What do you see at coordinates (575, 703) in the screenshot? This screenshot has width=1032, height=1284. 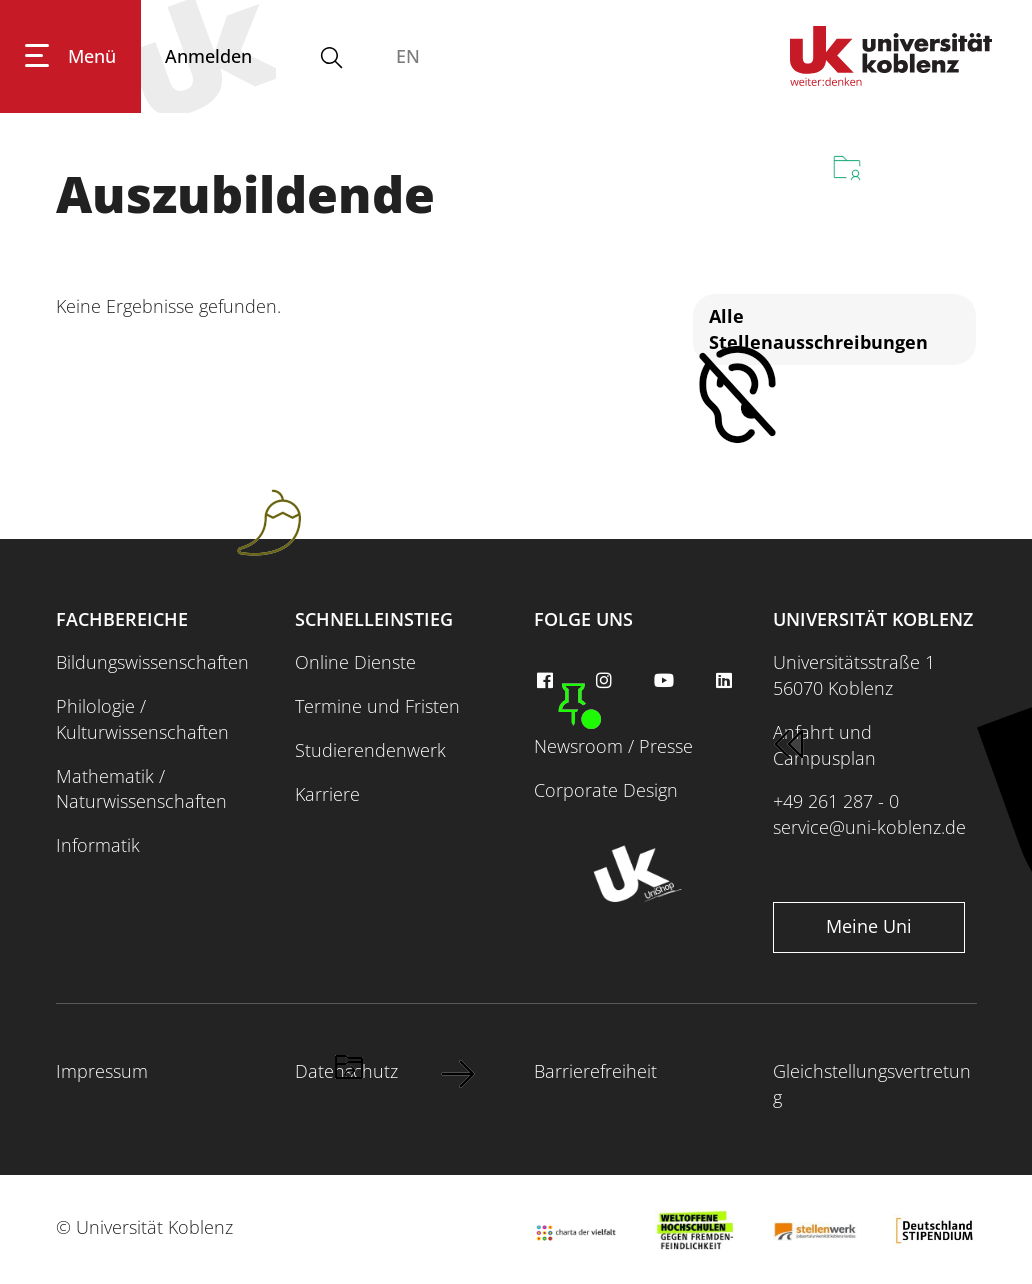 I see `pinned file with unsaved changes` at bounding box center [575, 703].